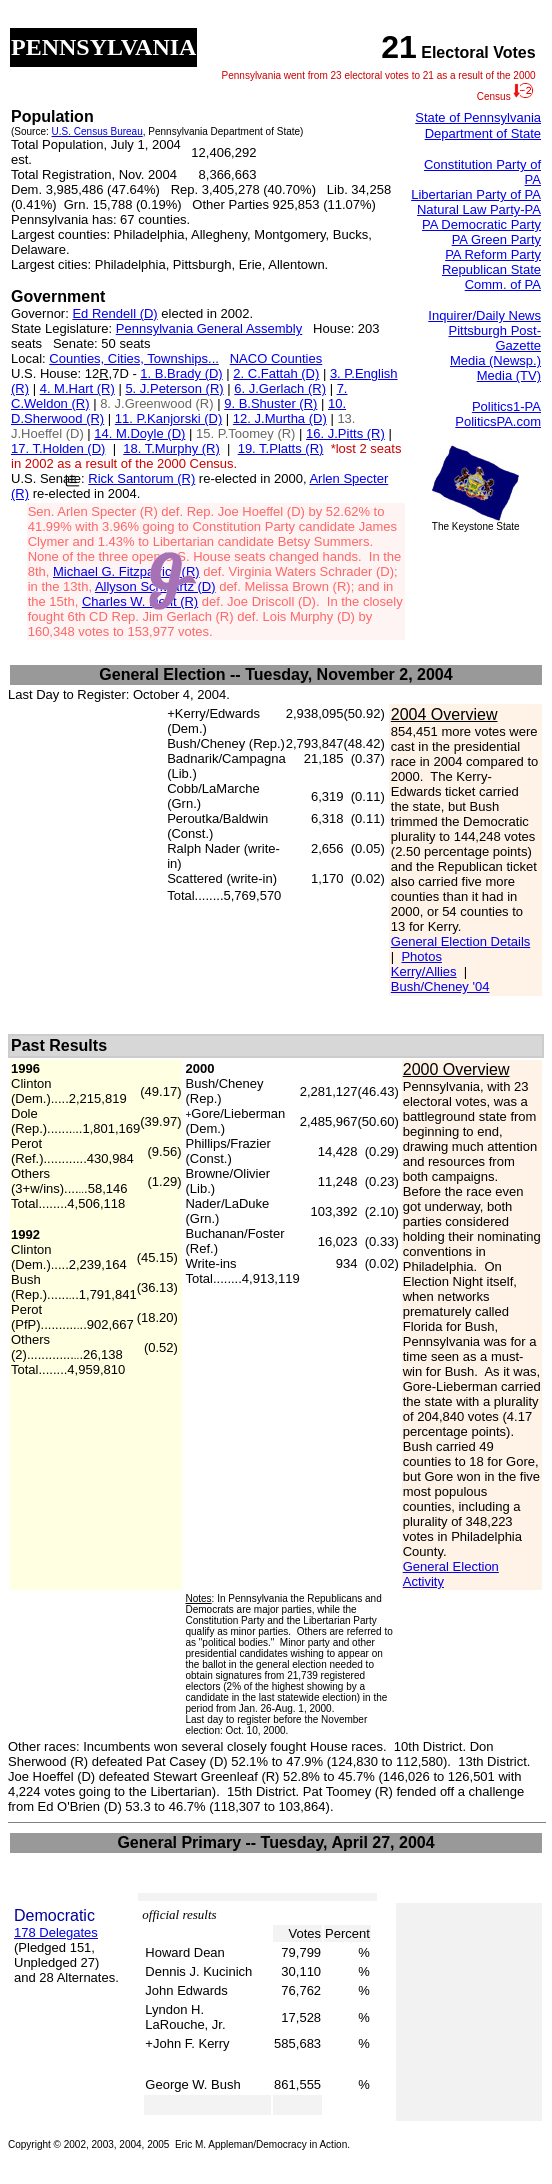 Image resolution: width=552 pixels, height=2184 pixels. I want to click on view analytics or statistics, so click(72, 480).